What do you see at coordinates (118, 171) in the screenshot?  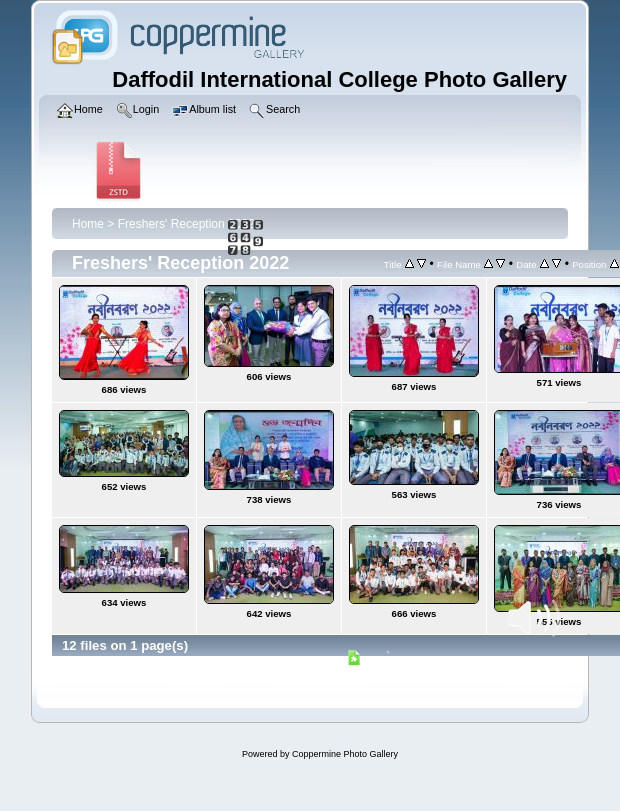 I see `a zstd-compressed tar archive file` at bounding box center [118, 171].